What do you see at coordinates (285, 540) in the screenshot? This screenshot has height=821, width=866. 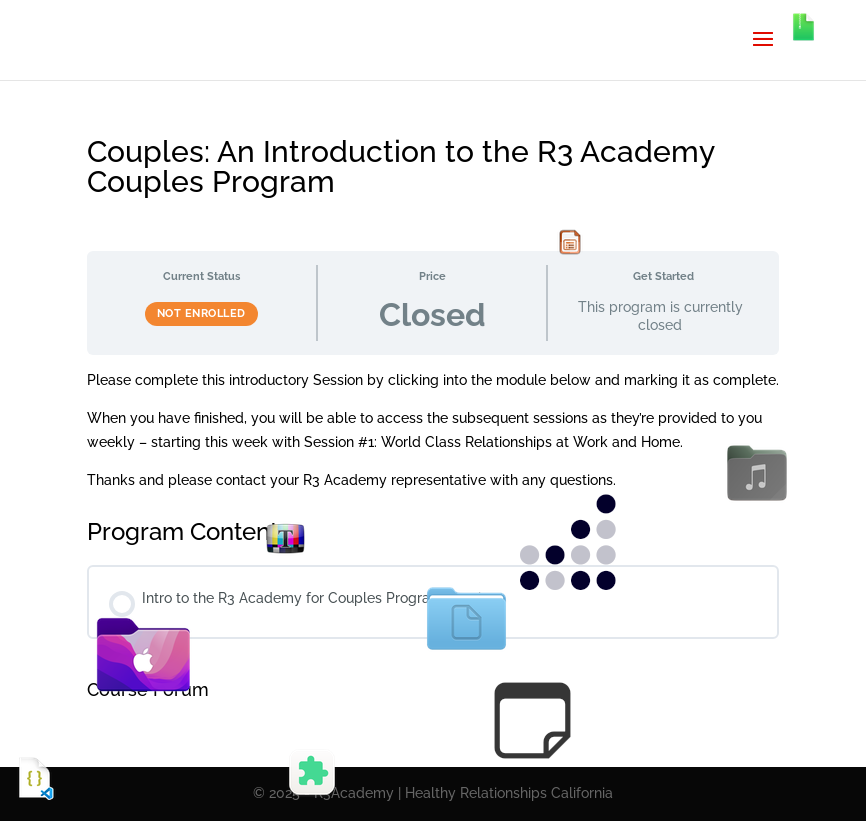 I see `access text and title generator tools` at bounding box center [285, 540].